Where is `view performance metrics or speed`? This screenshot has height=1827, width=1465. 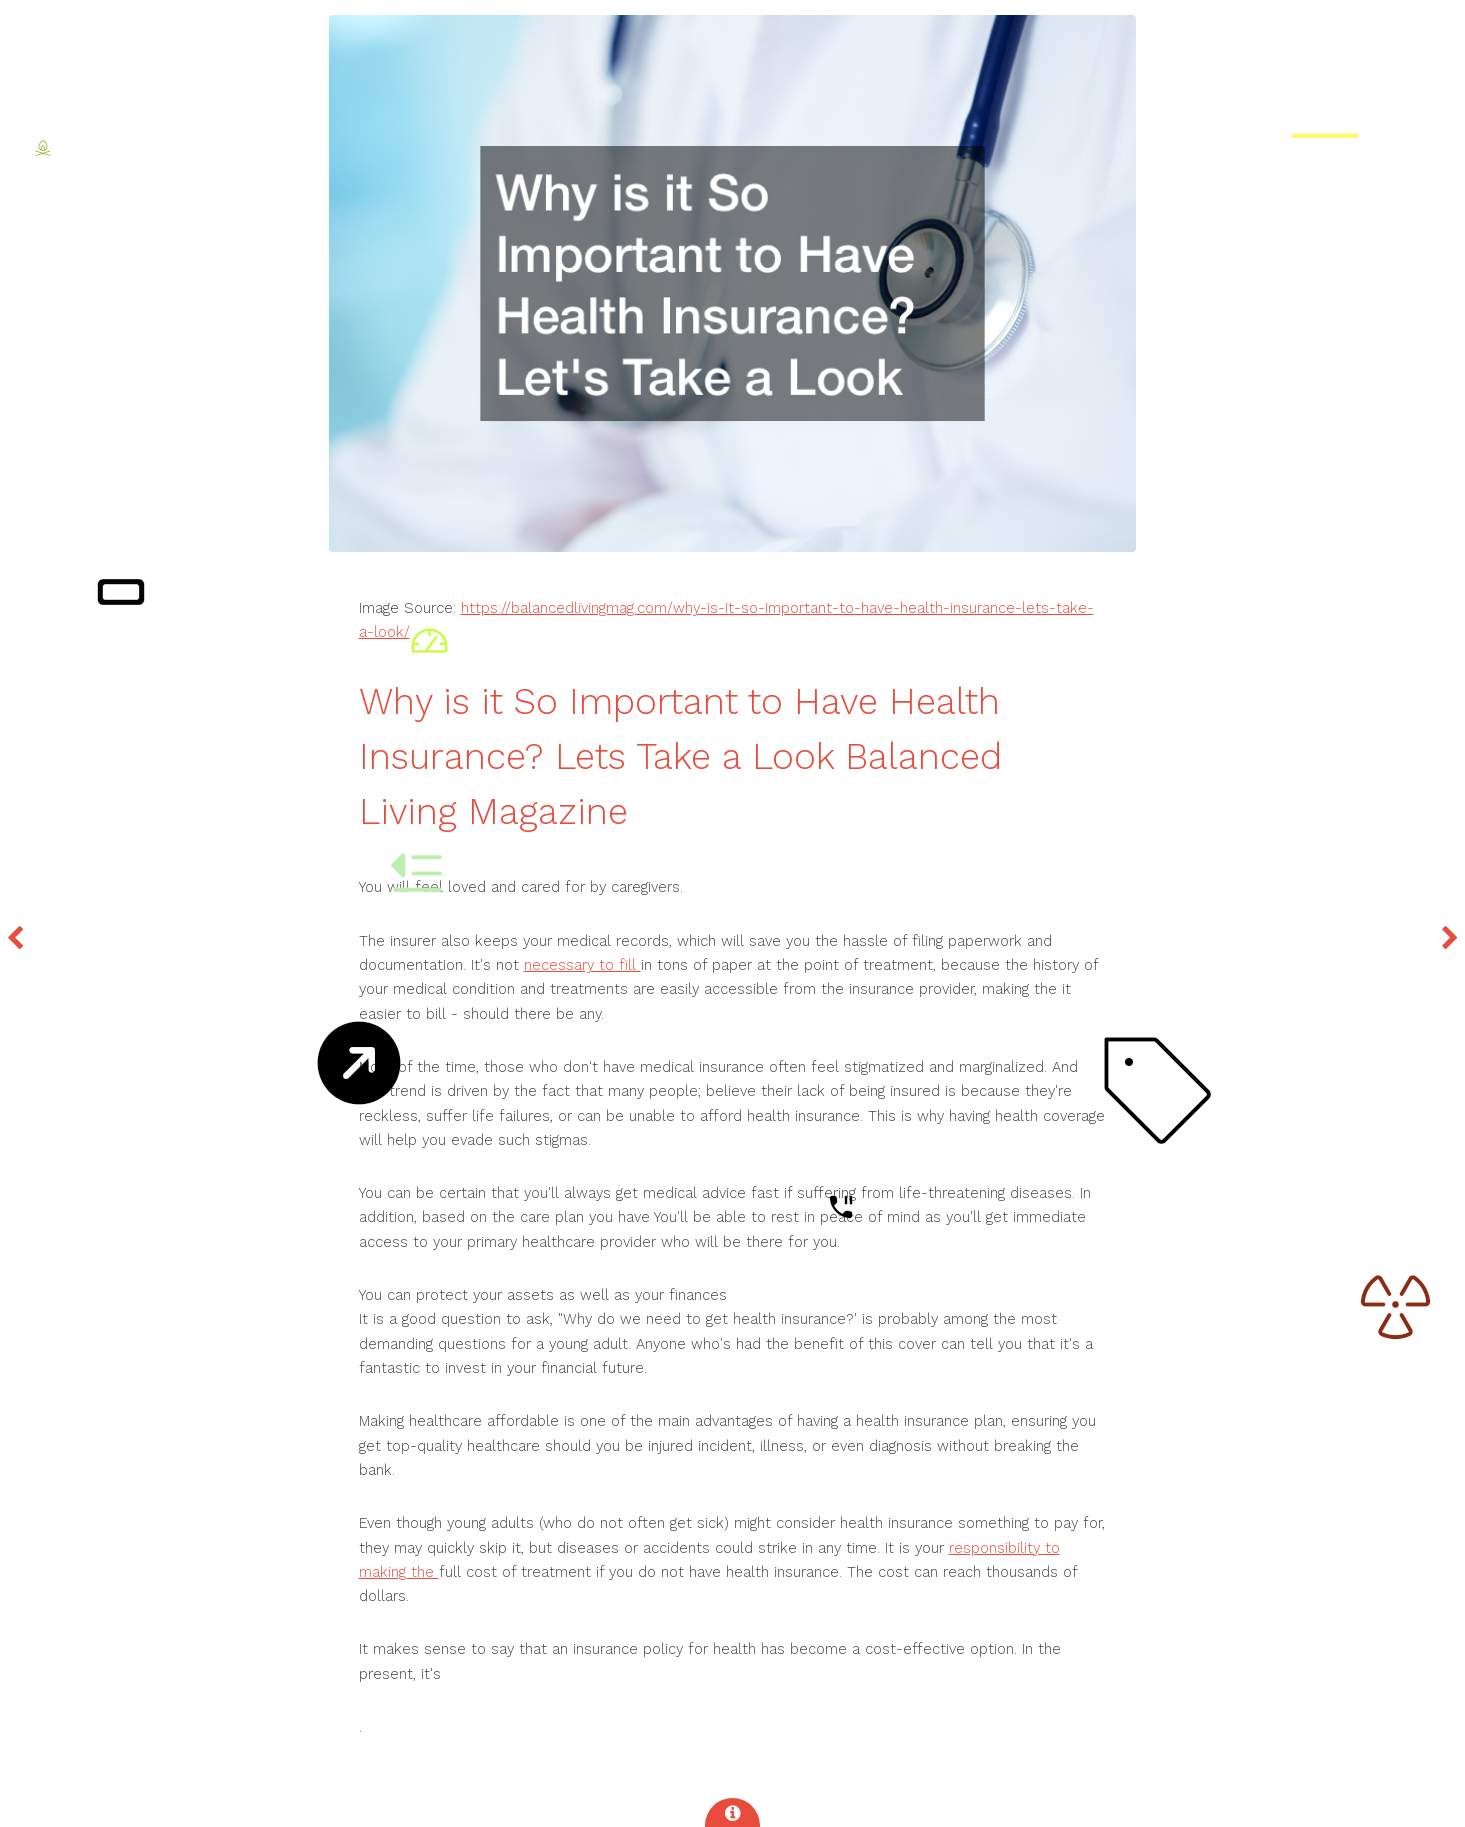 view performance metrics or speed is located at coordinates (429, 642).